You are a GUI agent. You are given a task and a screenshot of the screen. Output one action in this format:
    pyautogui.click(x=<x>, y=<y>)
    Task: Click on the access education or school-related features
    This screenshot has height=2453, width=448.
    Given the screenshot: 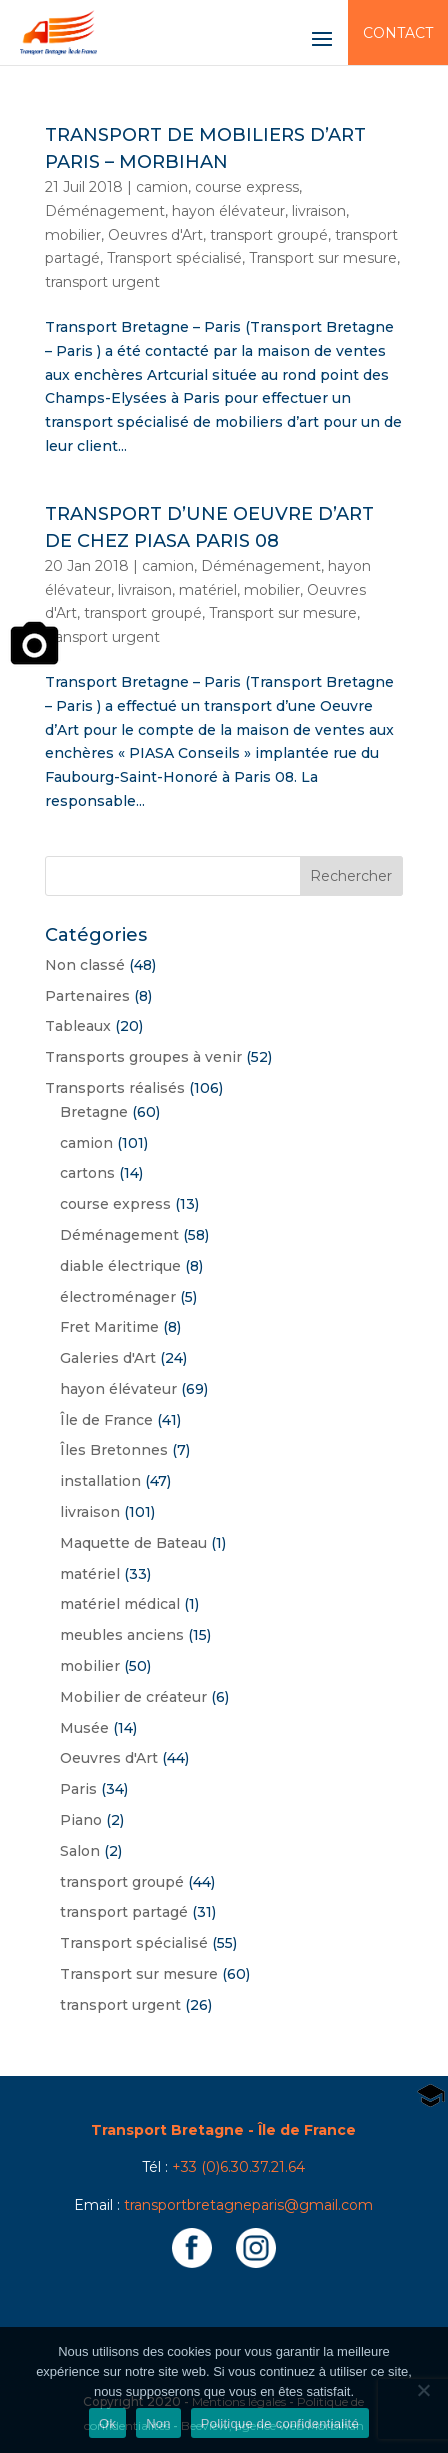 What is the action you would take?
    pyautogui.click(x=430, y=2095)
    